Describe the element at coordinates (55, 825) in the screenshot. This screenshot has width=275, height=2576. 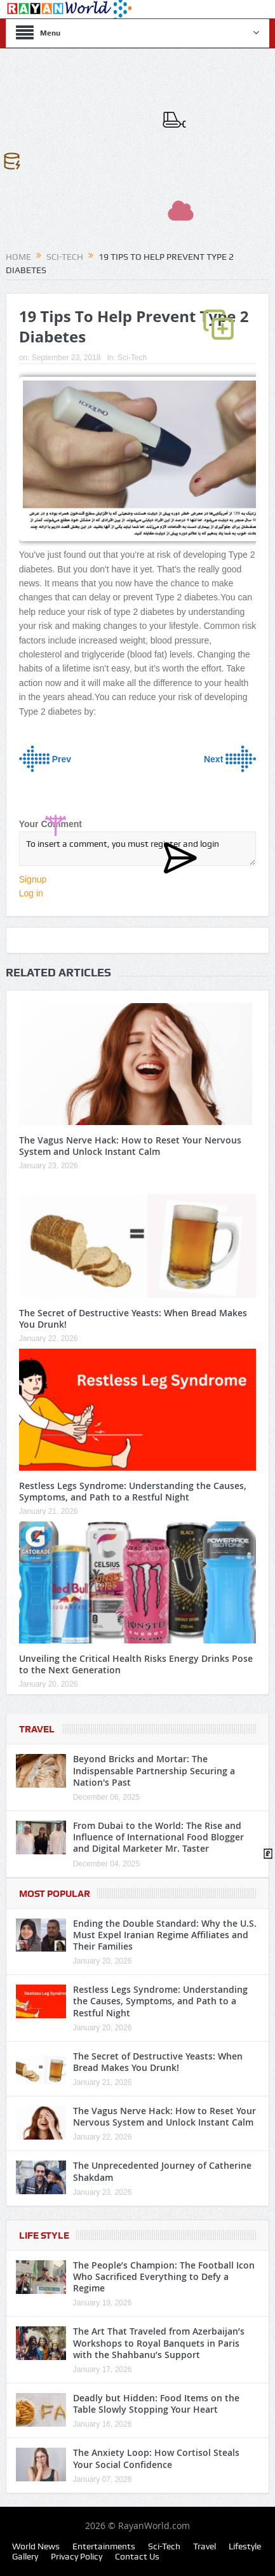
I see `indicates electrical or power utilities` at that location.